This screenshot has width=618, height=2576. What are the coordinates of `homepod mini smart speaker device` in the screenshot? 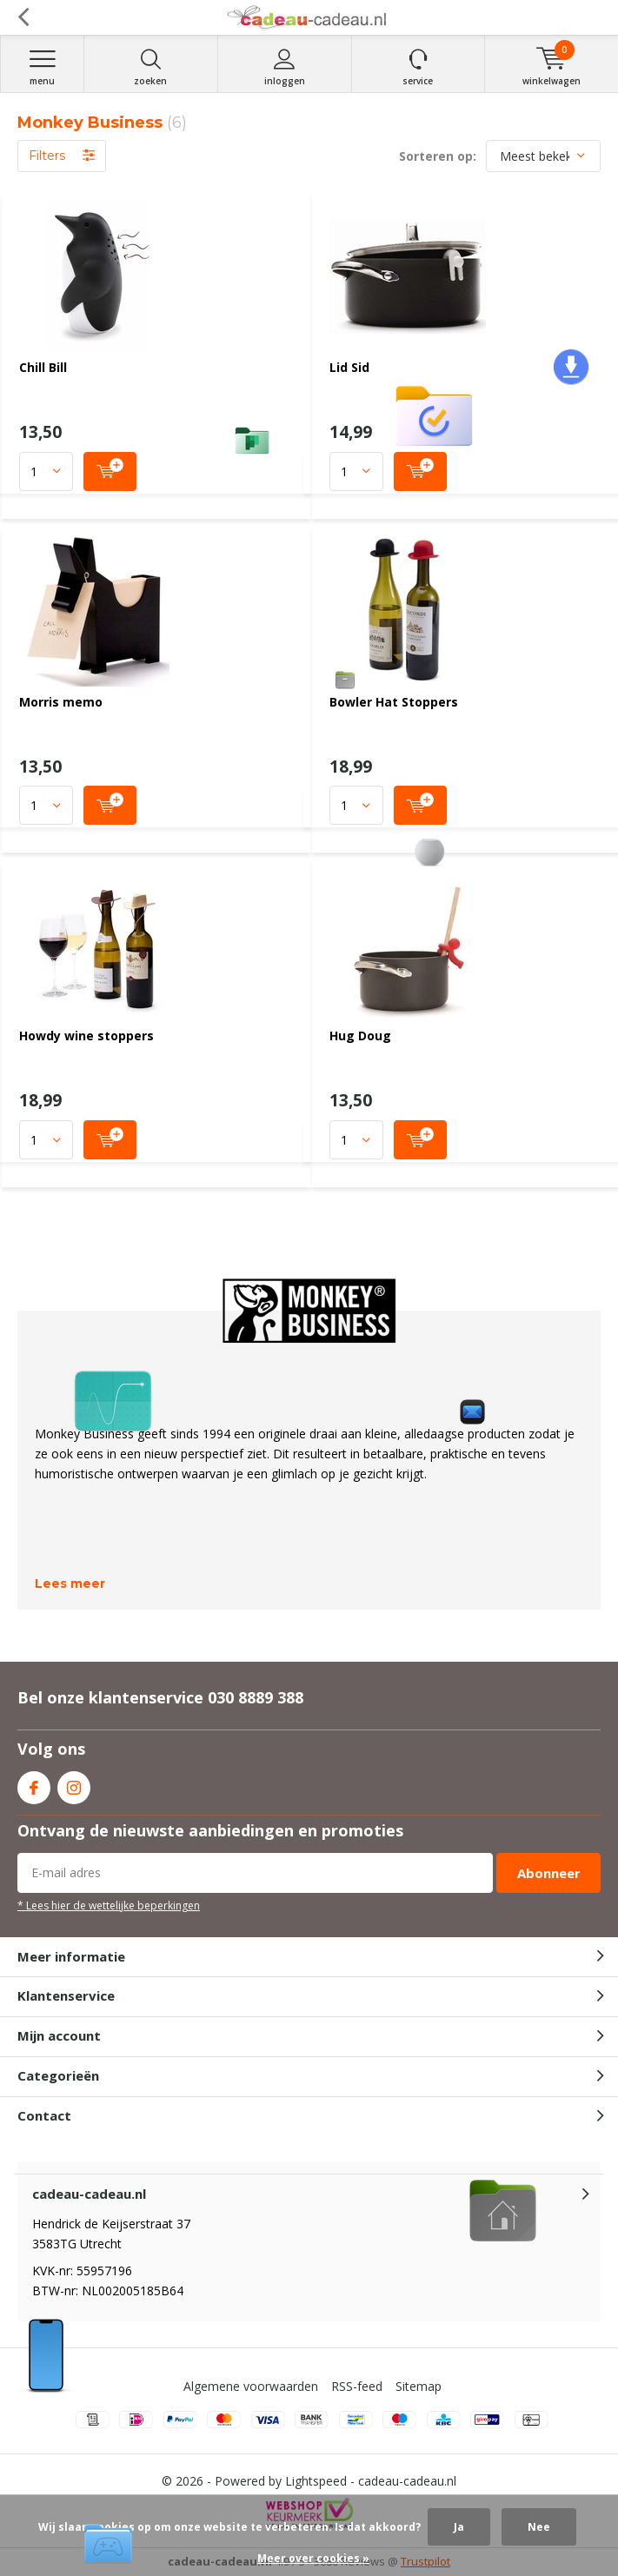 It's located at (429, 855).